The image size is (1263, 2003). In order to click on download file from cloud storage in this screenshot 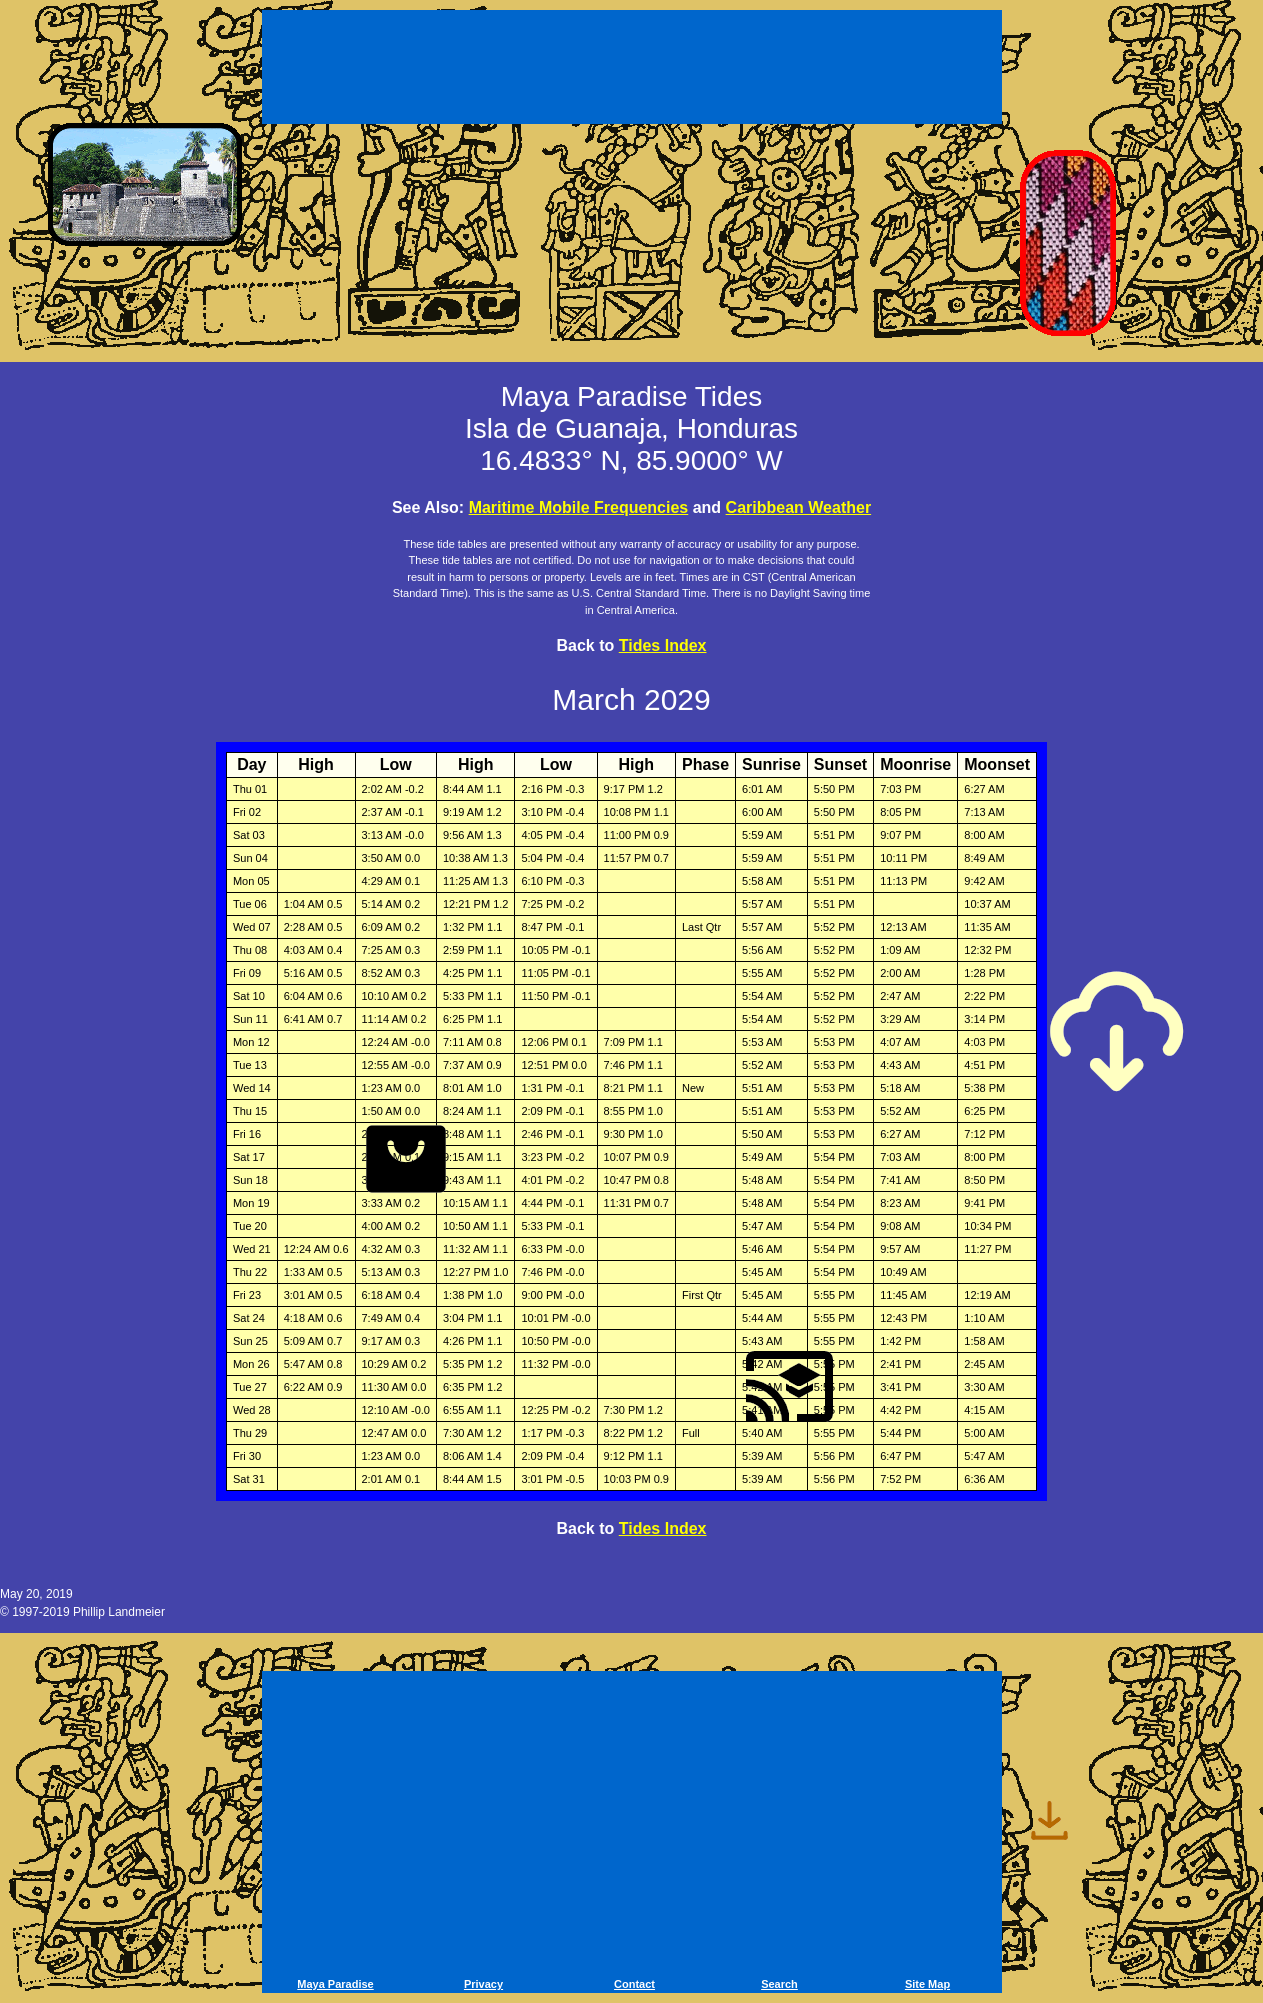, I will do `click(1116, 1031)`.